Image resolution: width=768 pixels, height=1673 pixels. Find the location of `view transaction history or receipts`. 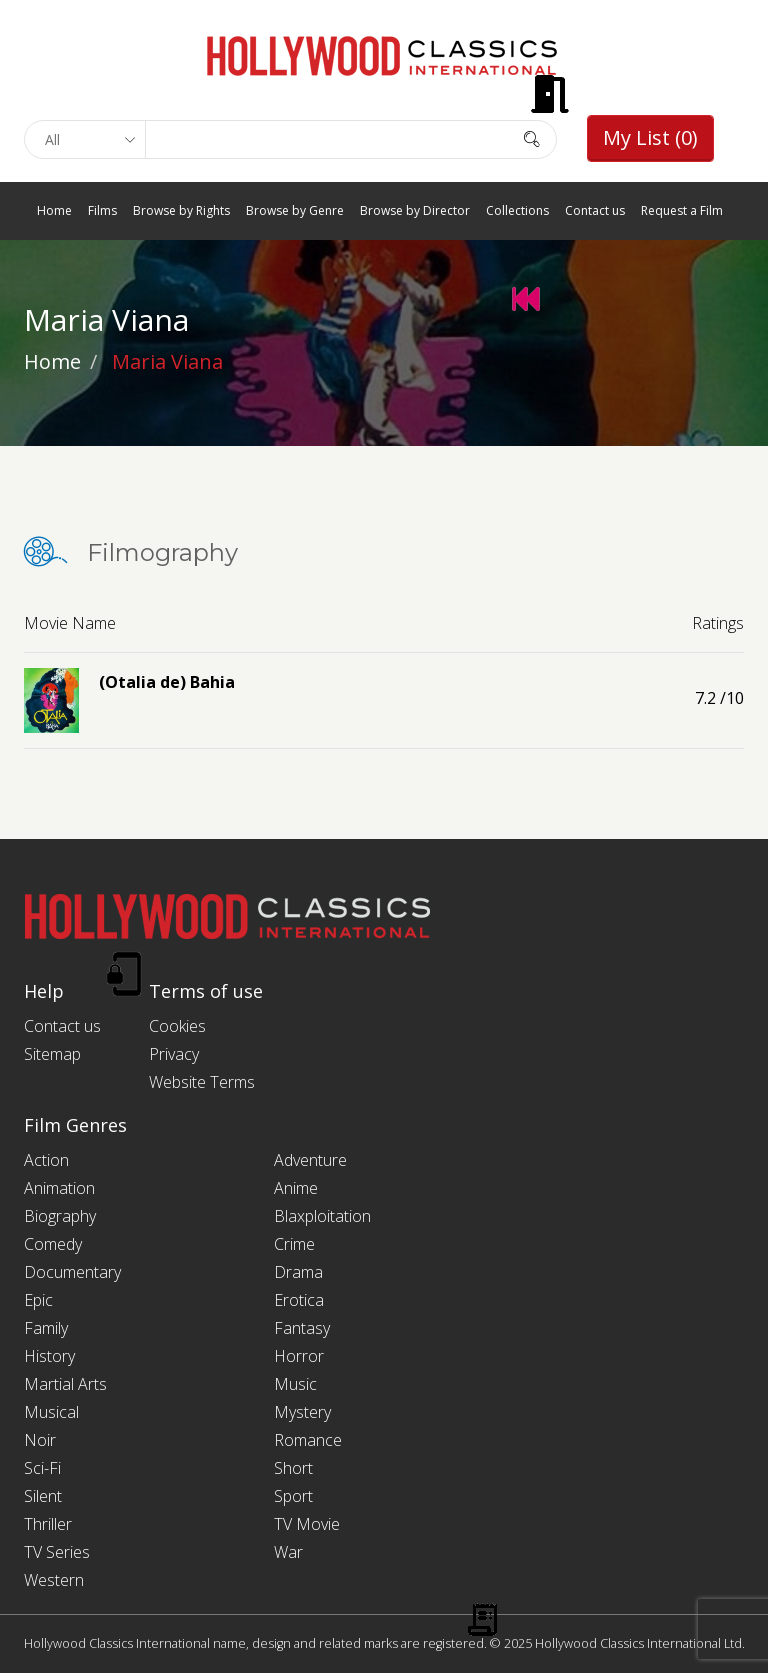

view transaction history or receipts is located at coordinates (482, 1619).